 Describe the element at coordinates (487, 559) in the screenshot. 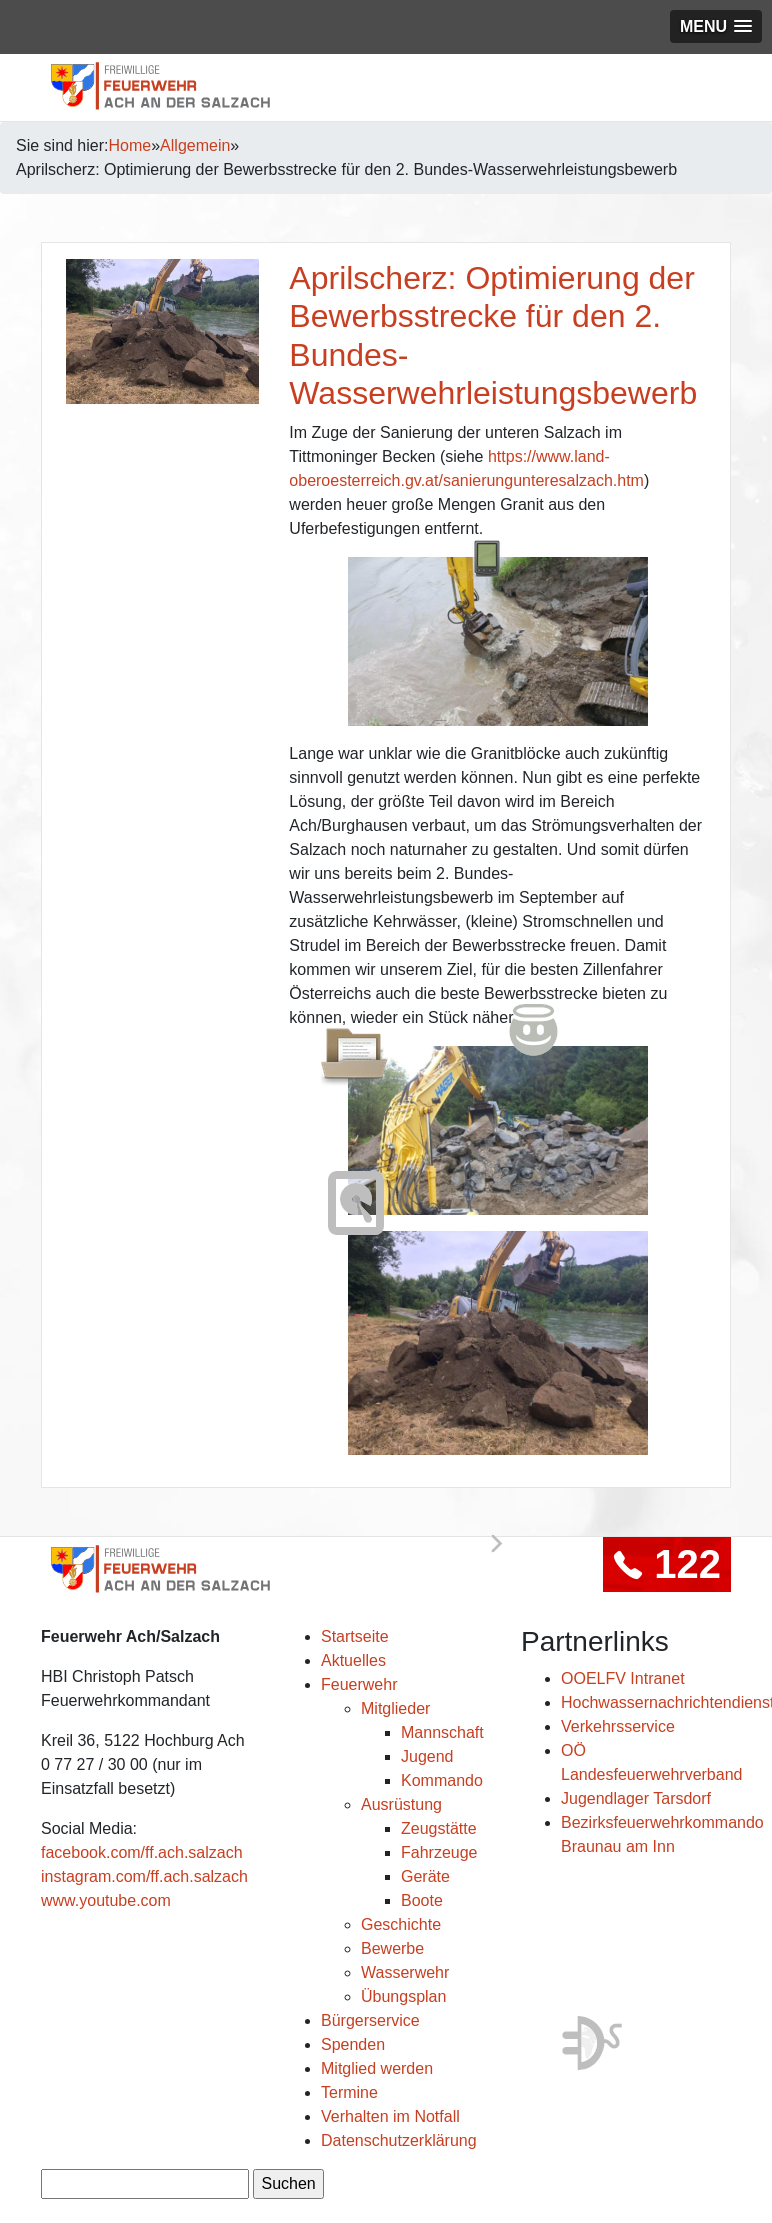

I see `access PDA or handheld device settings` at that location.